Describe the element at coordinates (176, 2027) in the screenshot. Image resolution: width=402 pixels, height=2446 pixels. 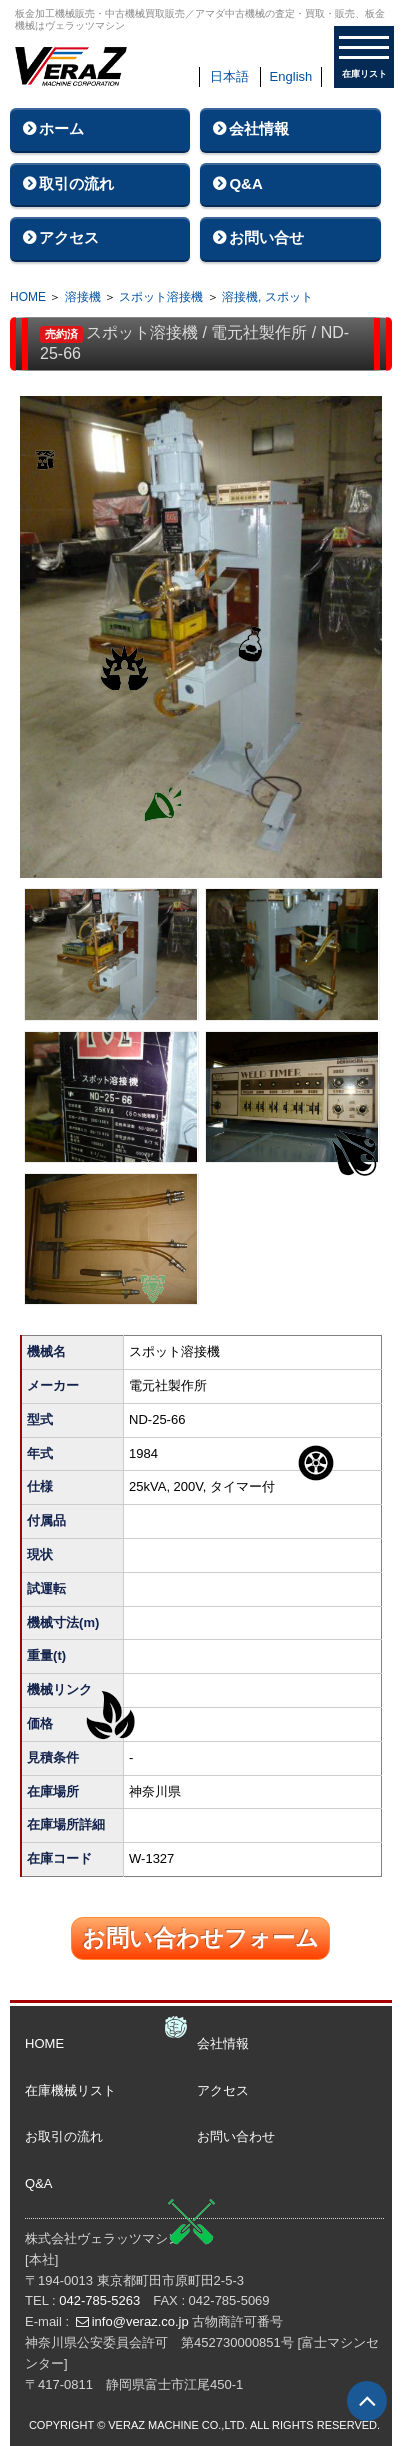
I see `cabbage vegetable item in a farming or cooking game` at that location.